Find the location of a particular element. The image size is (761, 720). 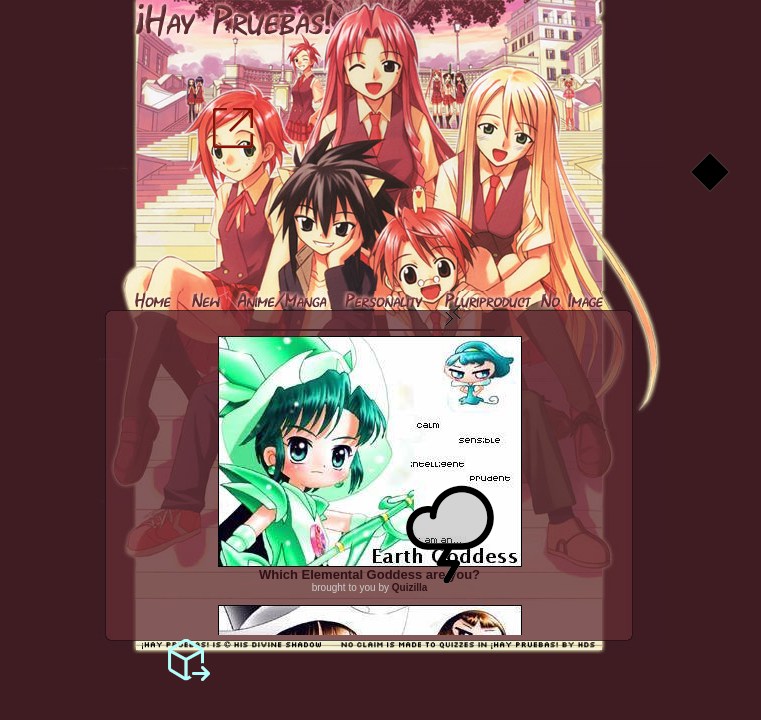

connect to a remote server or machine is located at coordinates (453, 316).